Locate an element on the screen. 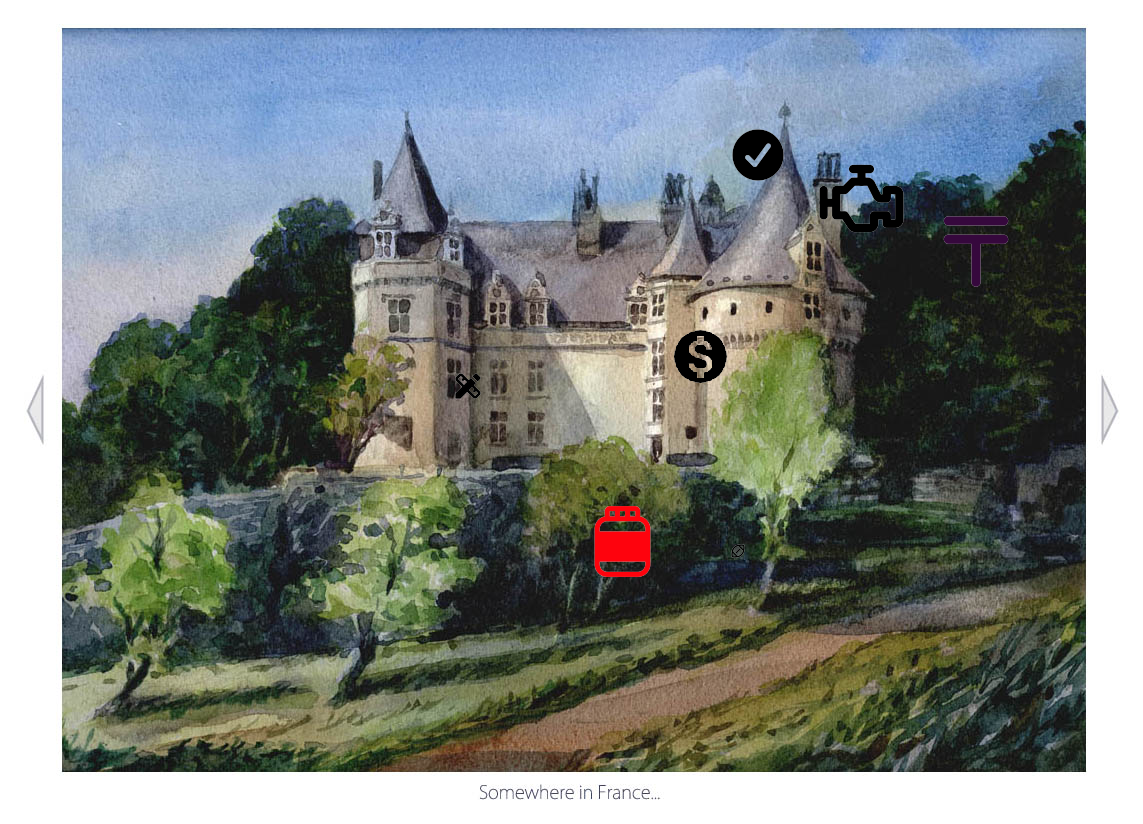 The height and width of the screenshot is (824, 1143). indicates kazakhstani tenge currency is located at coordinates (976, 250).